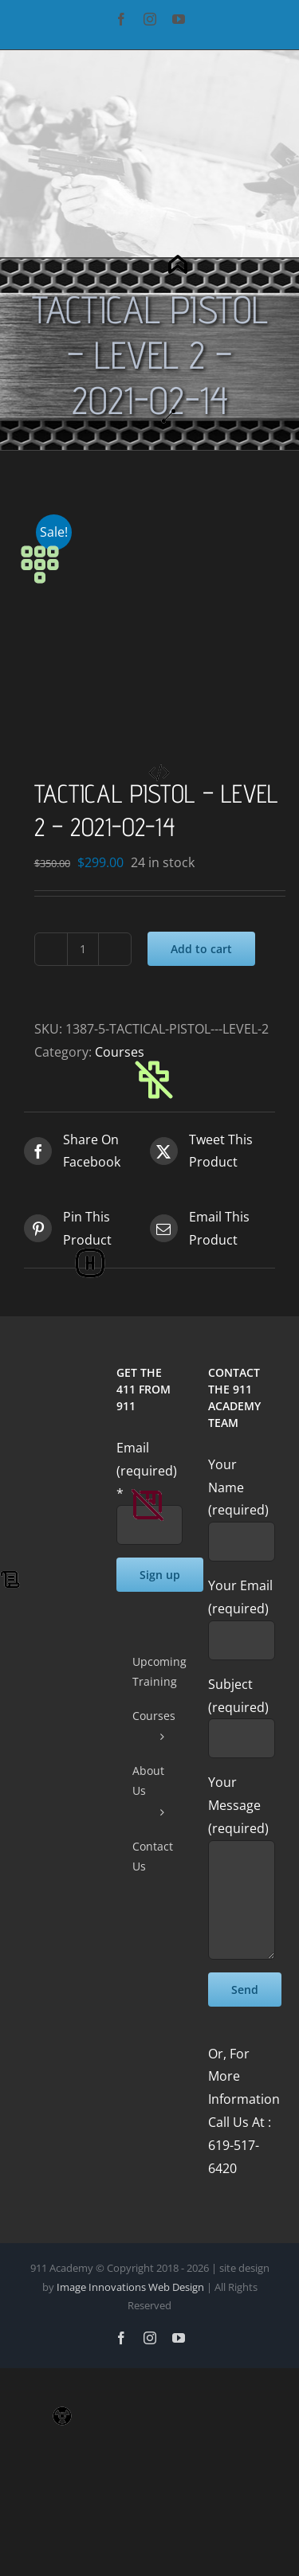 This screenshot has height=2576, width=299. Describe the element at coordinates (178, 264) in the screenshot. I see `move item up in a list` at that location.